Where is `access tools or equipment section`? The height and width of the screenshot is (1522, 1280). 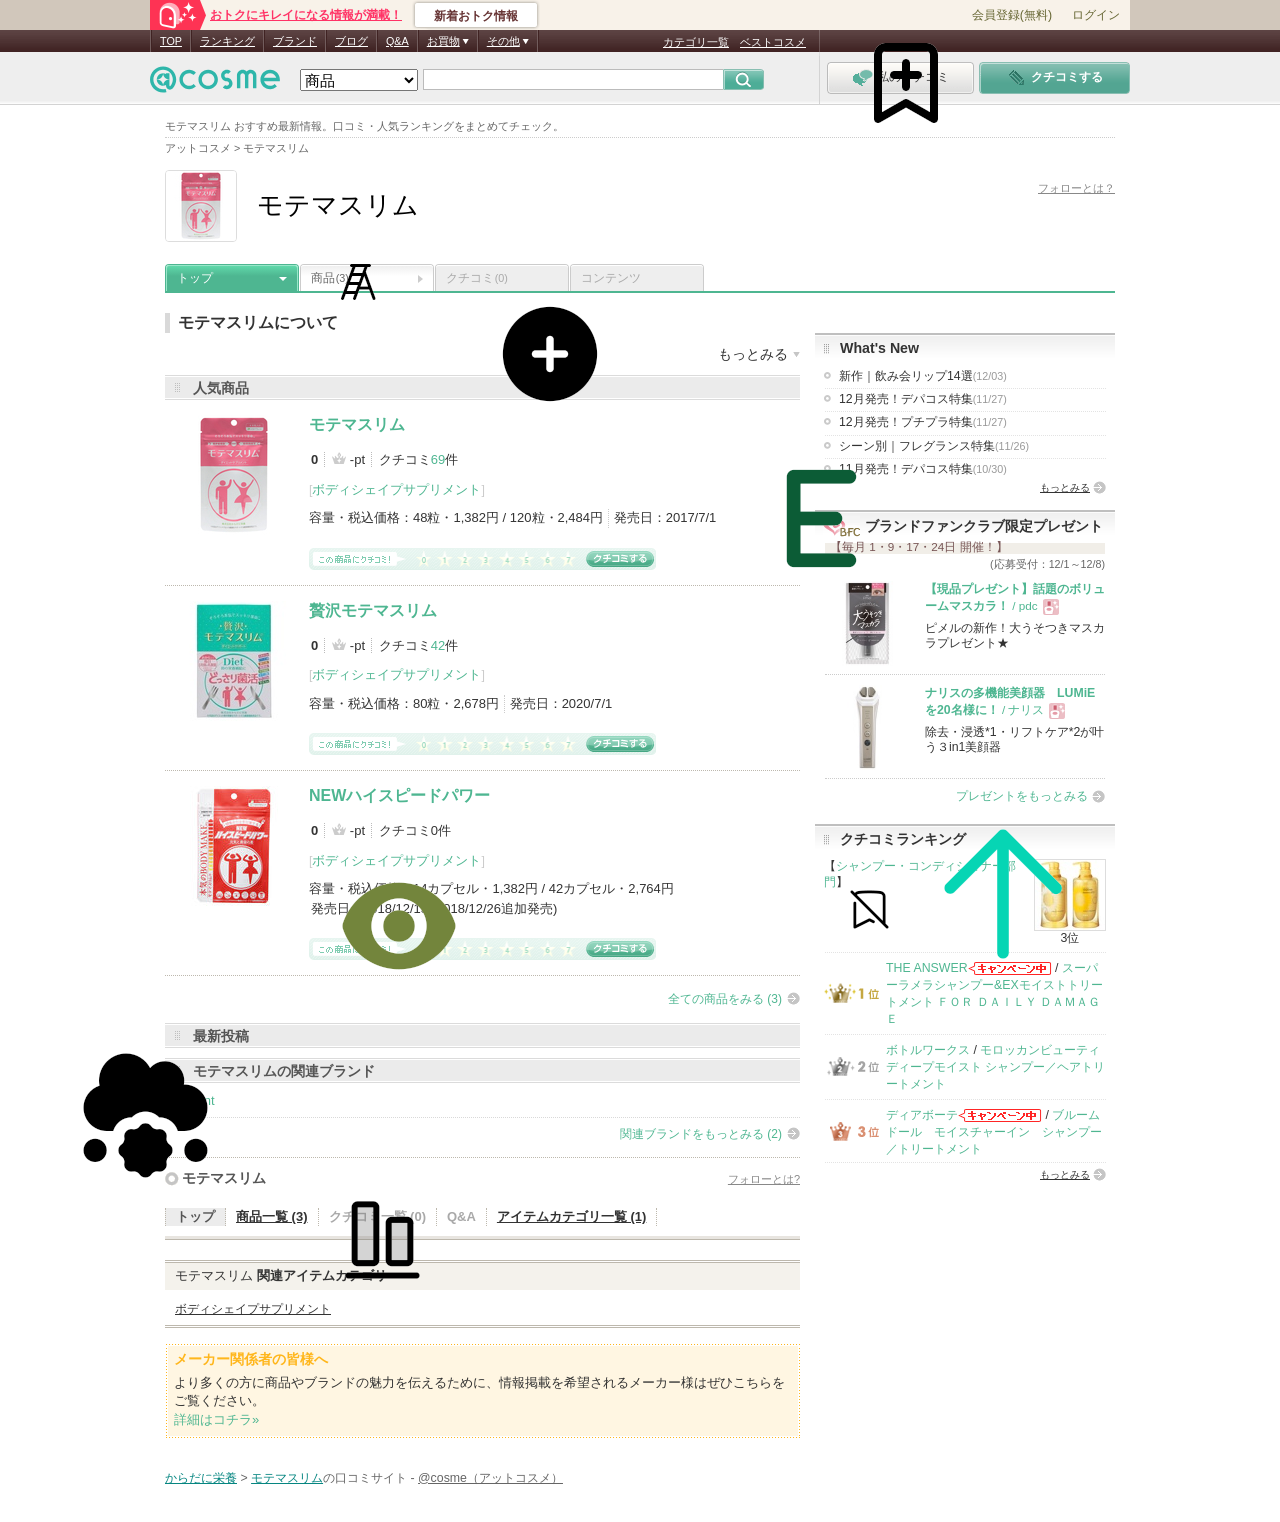
access tools or equipment section is located at coordinates (359, 282).